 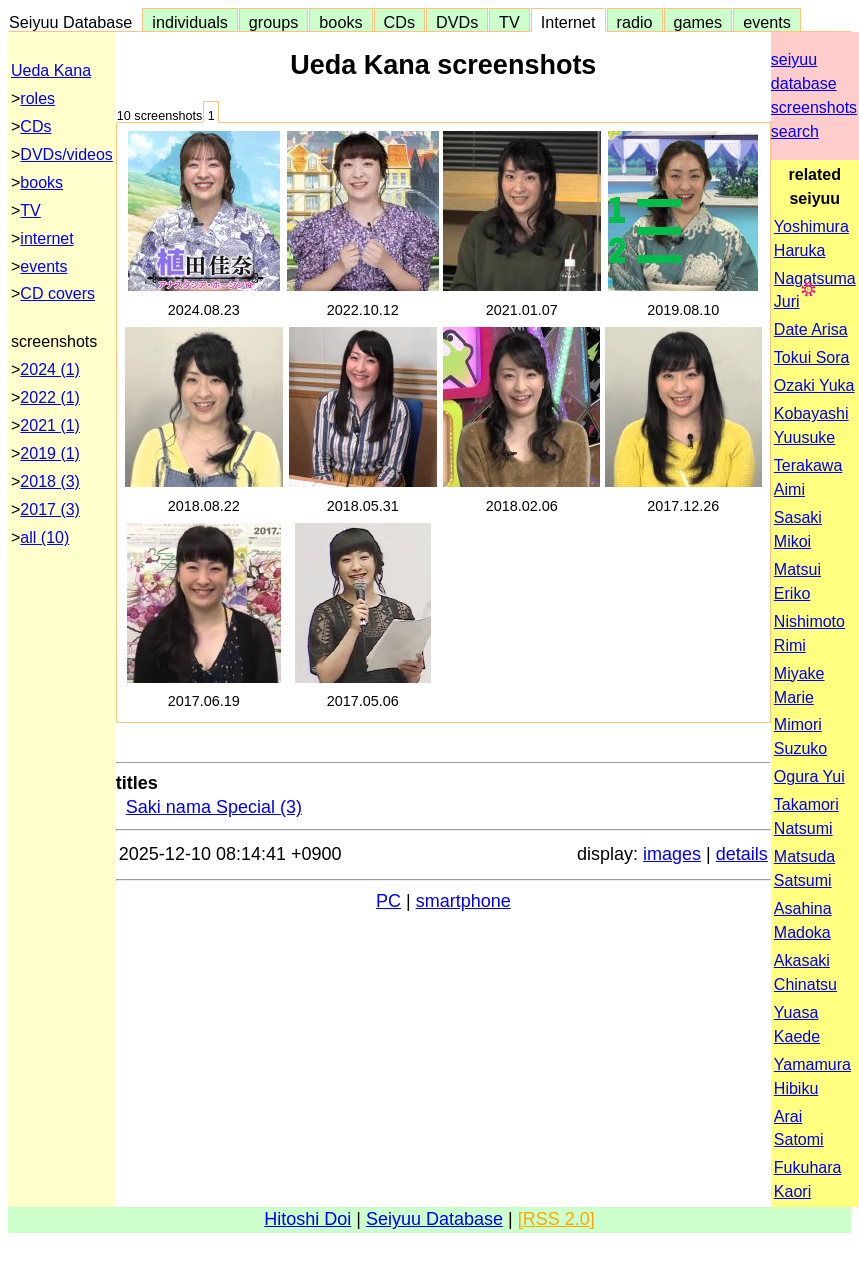 I want to click on indicates virus or infection detected, so click(x=808, y=289).